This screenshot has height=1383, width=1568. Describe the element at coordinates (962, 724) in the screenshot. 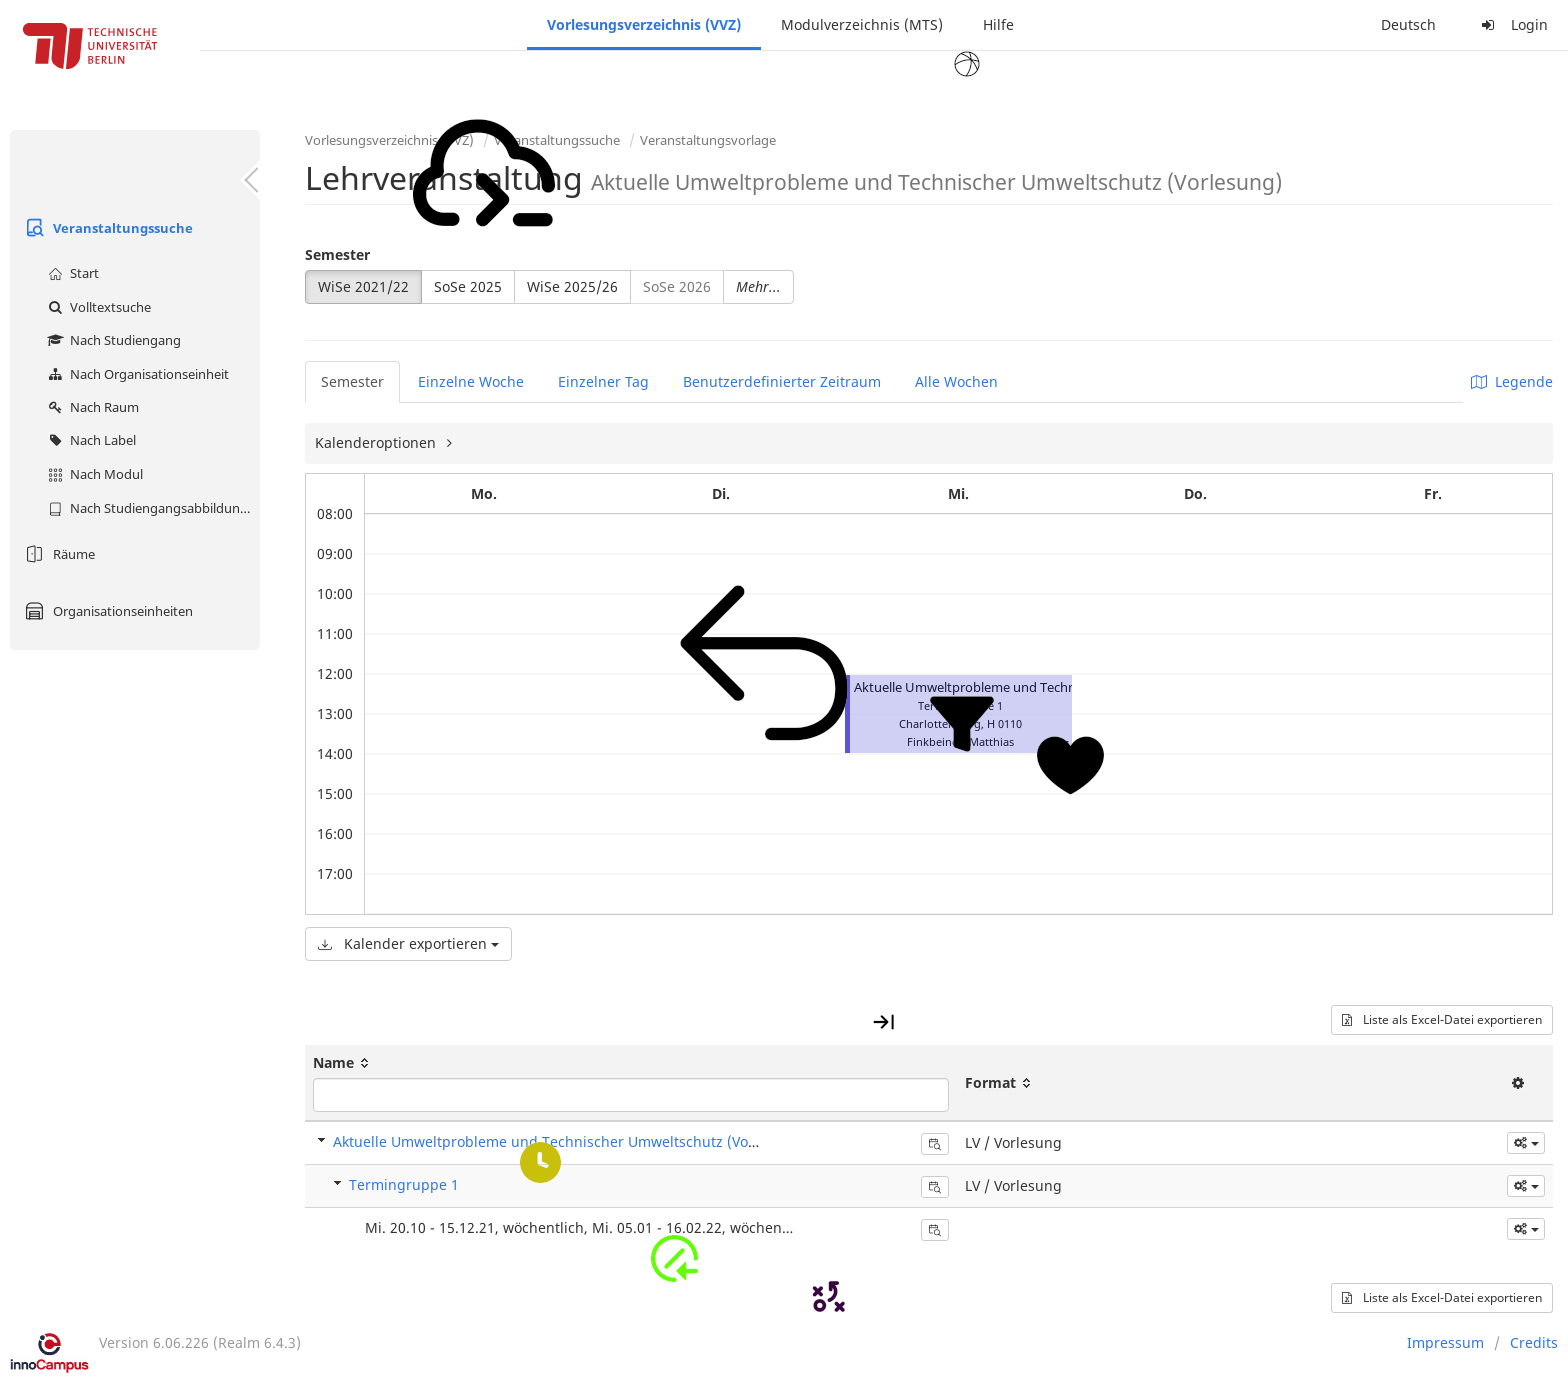

I see `filter content or results` at that location.